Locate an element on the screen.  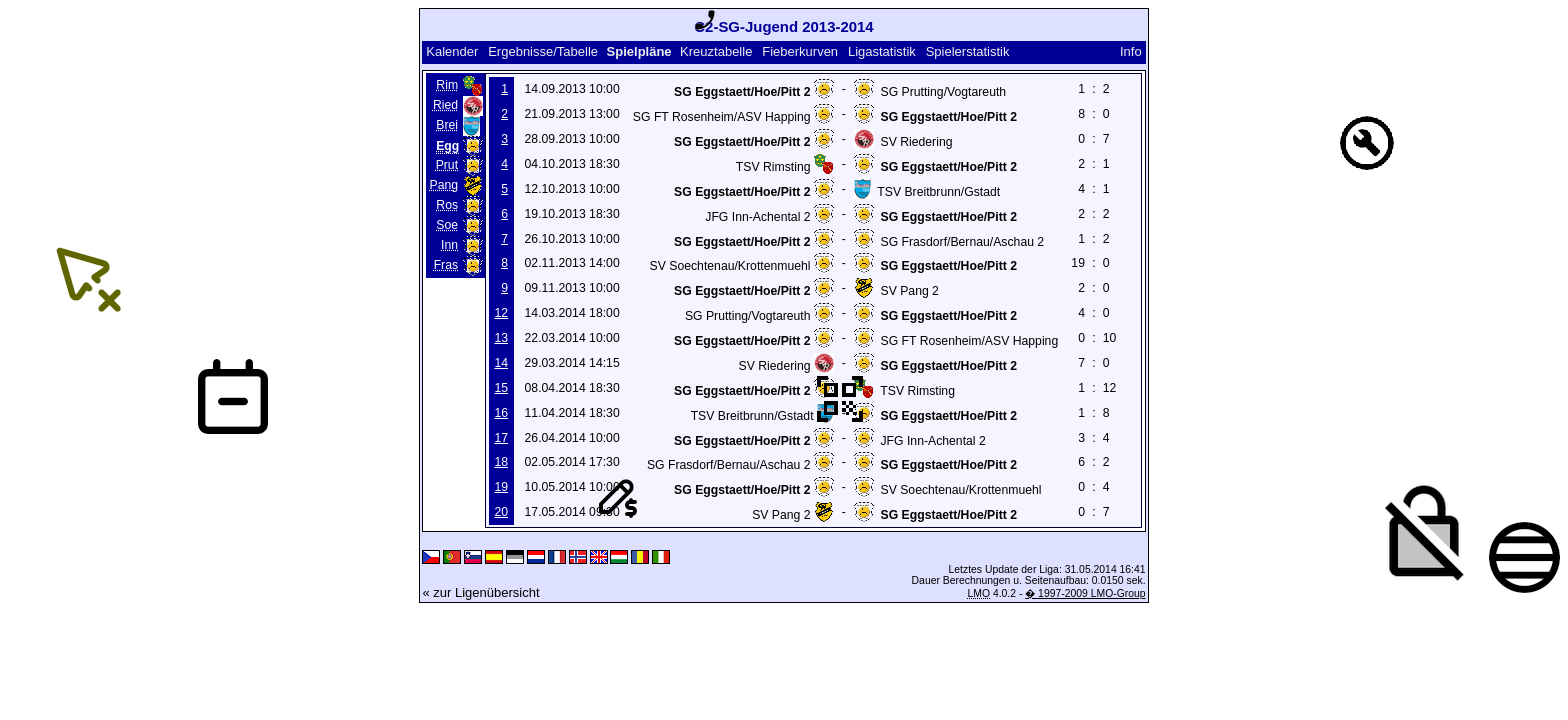
remove an event from your calendar is located at coordinates (233, 399).